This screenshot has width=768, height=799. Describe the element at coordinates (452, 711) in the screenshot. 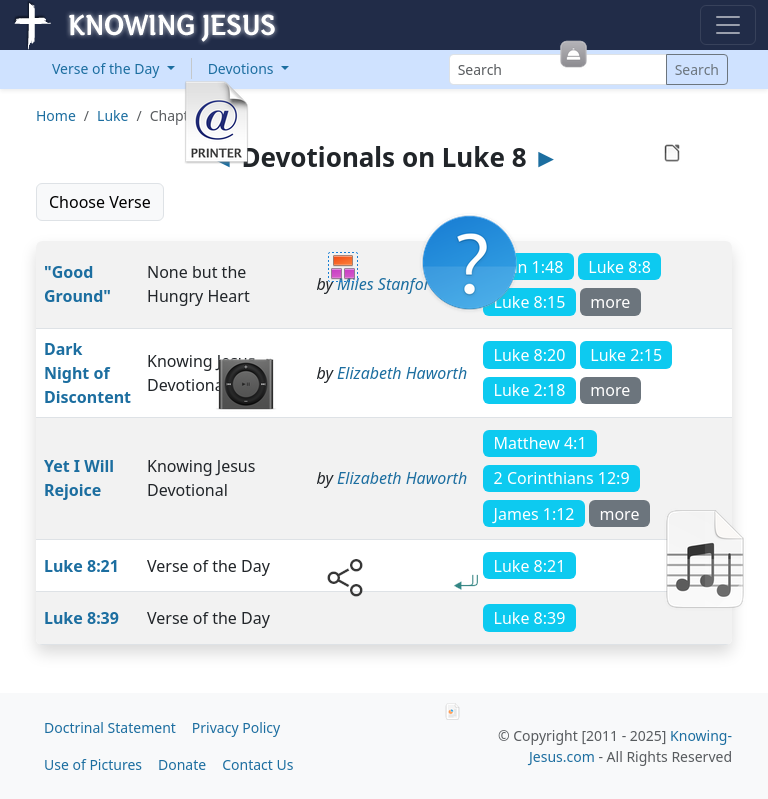

I see `open a presentation file` at that location.